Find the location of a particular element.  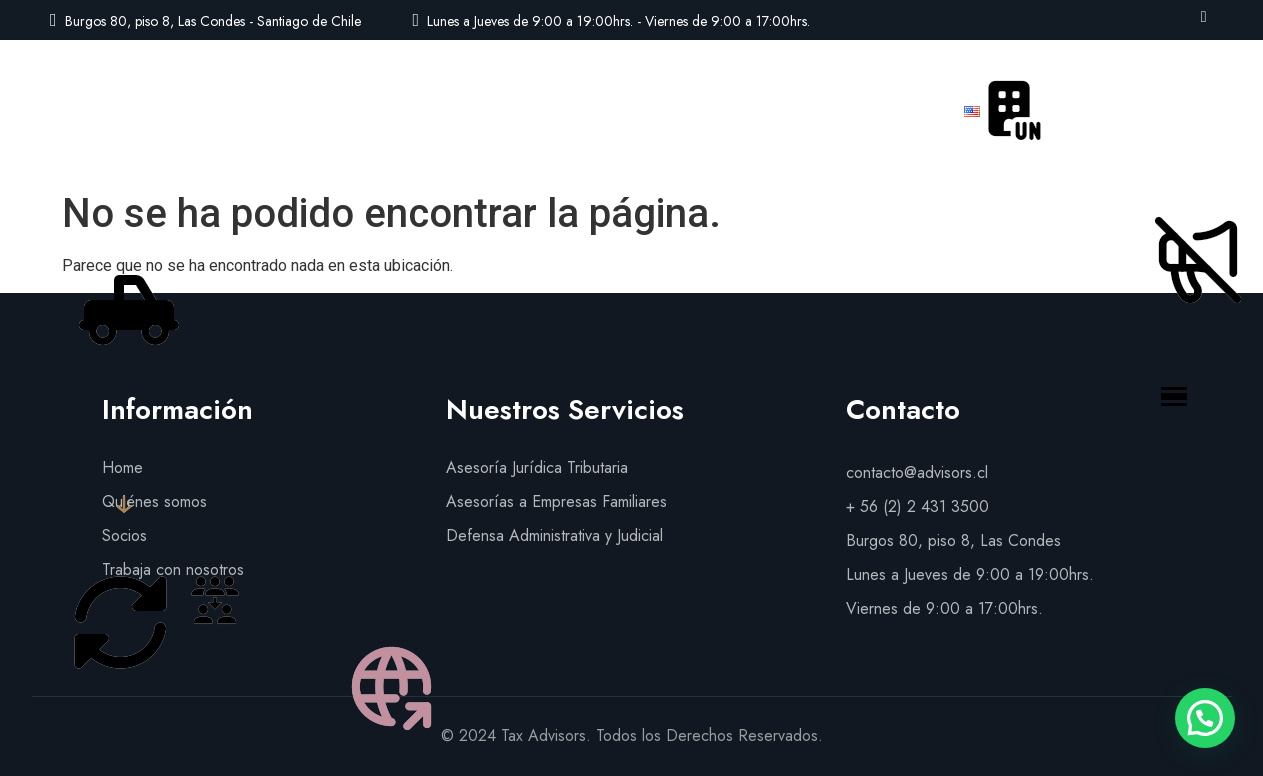

sync or refresh content is located at coordinates (120, 622).